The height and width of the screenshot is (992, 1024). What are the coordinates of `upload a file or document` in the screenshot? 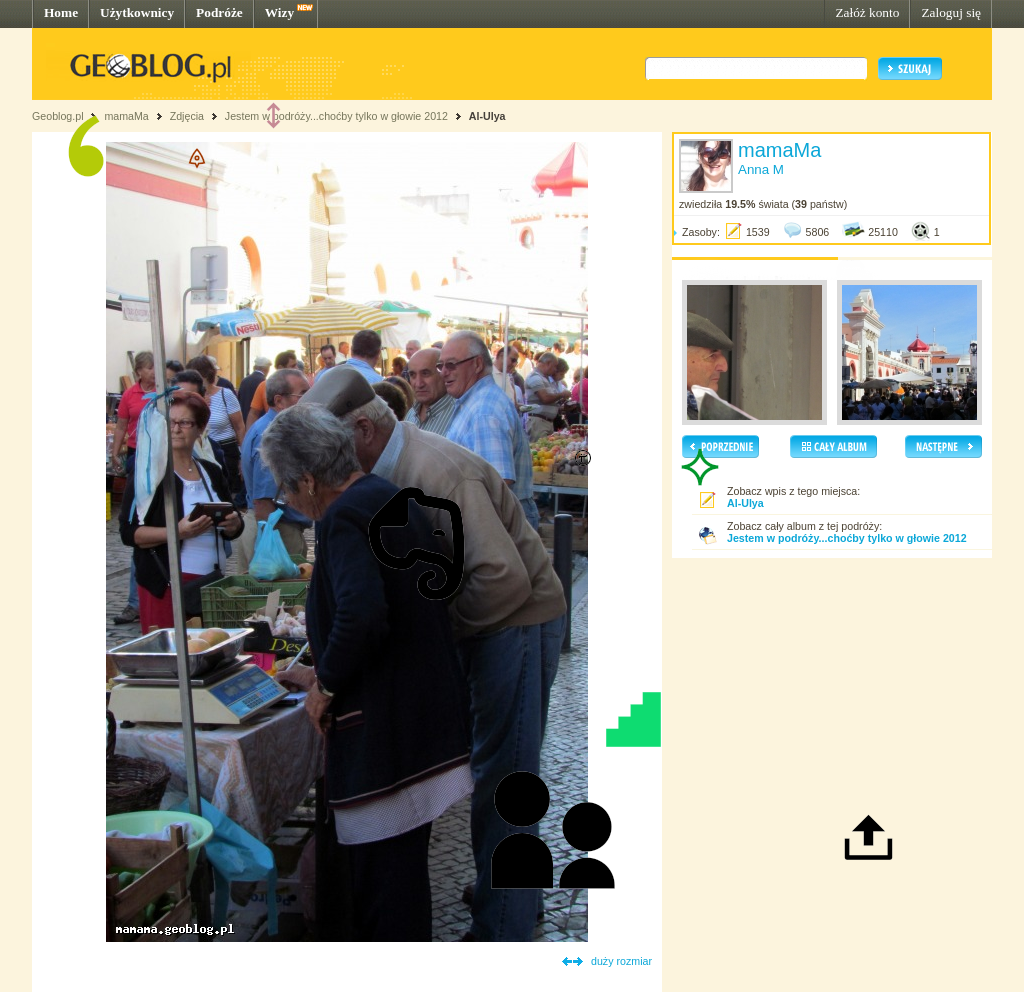 It's located at (868, 838).